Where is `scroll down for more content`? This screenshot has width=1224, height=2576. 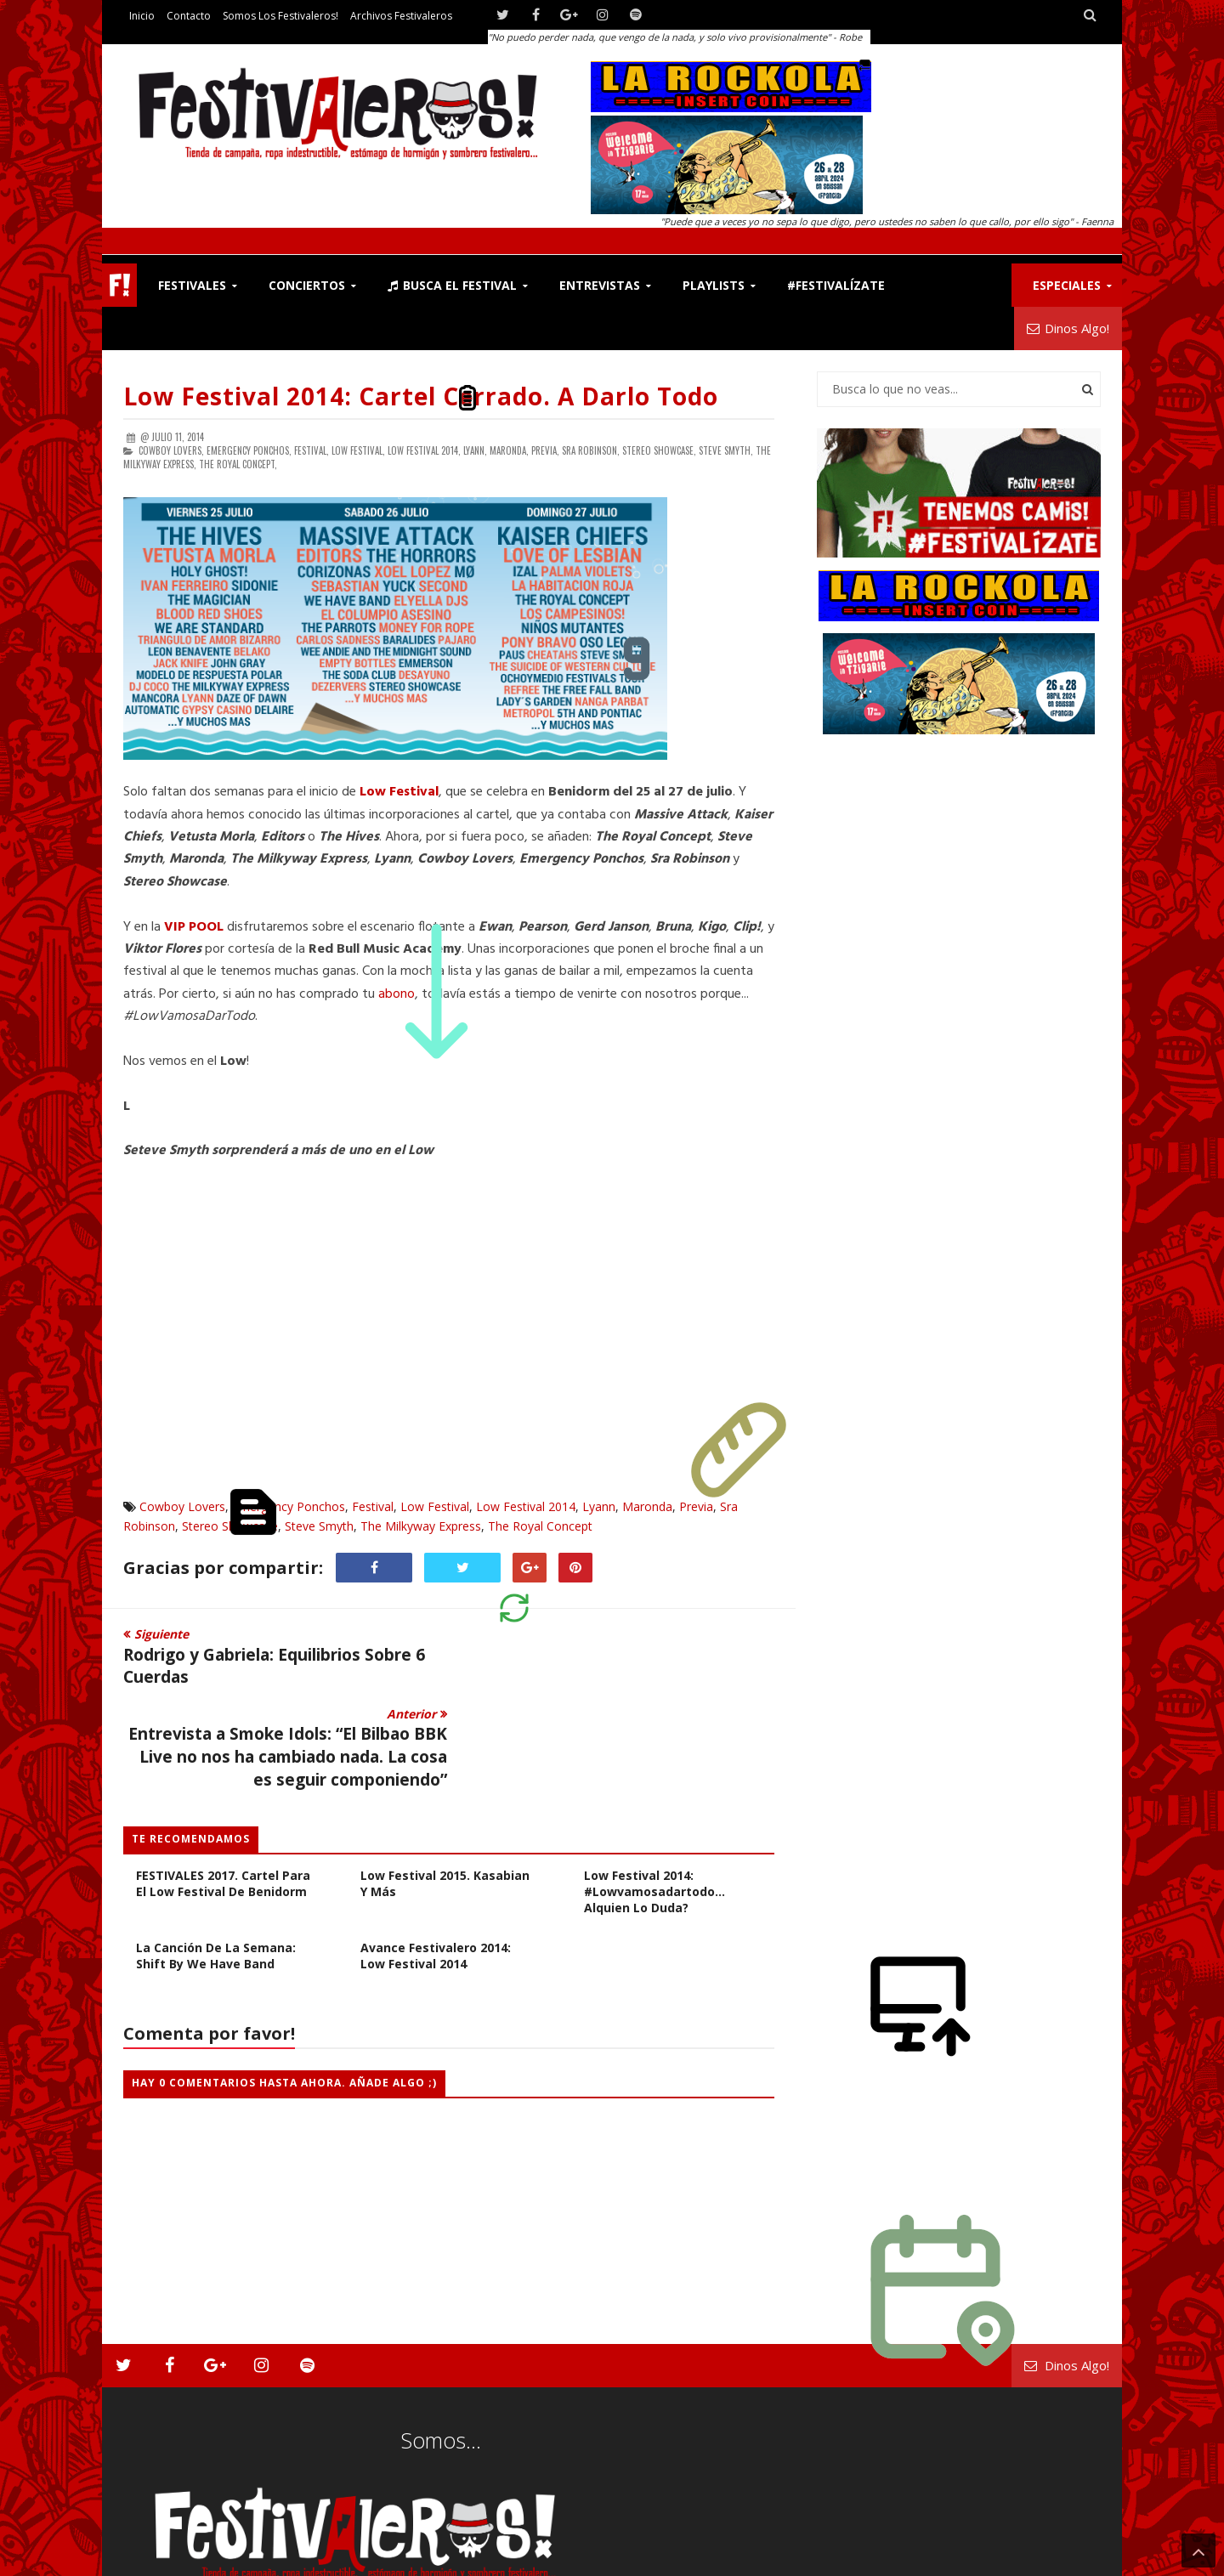
scroll down for more content is located at coordinates (436, 991).